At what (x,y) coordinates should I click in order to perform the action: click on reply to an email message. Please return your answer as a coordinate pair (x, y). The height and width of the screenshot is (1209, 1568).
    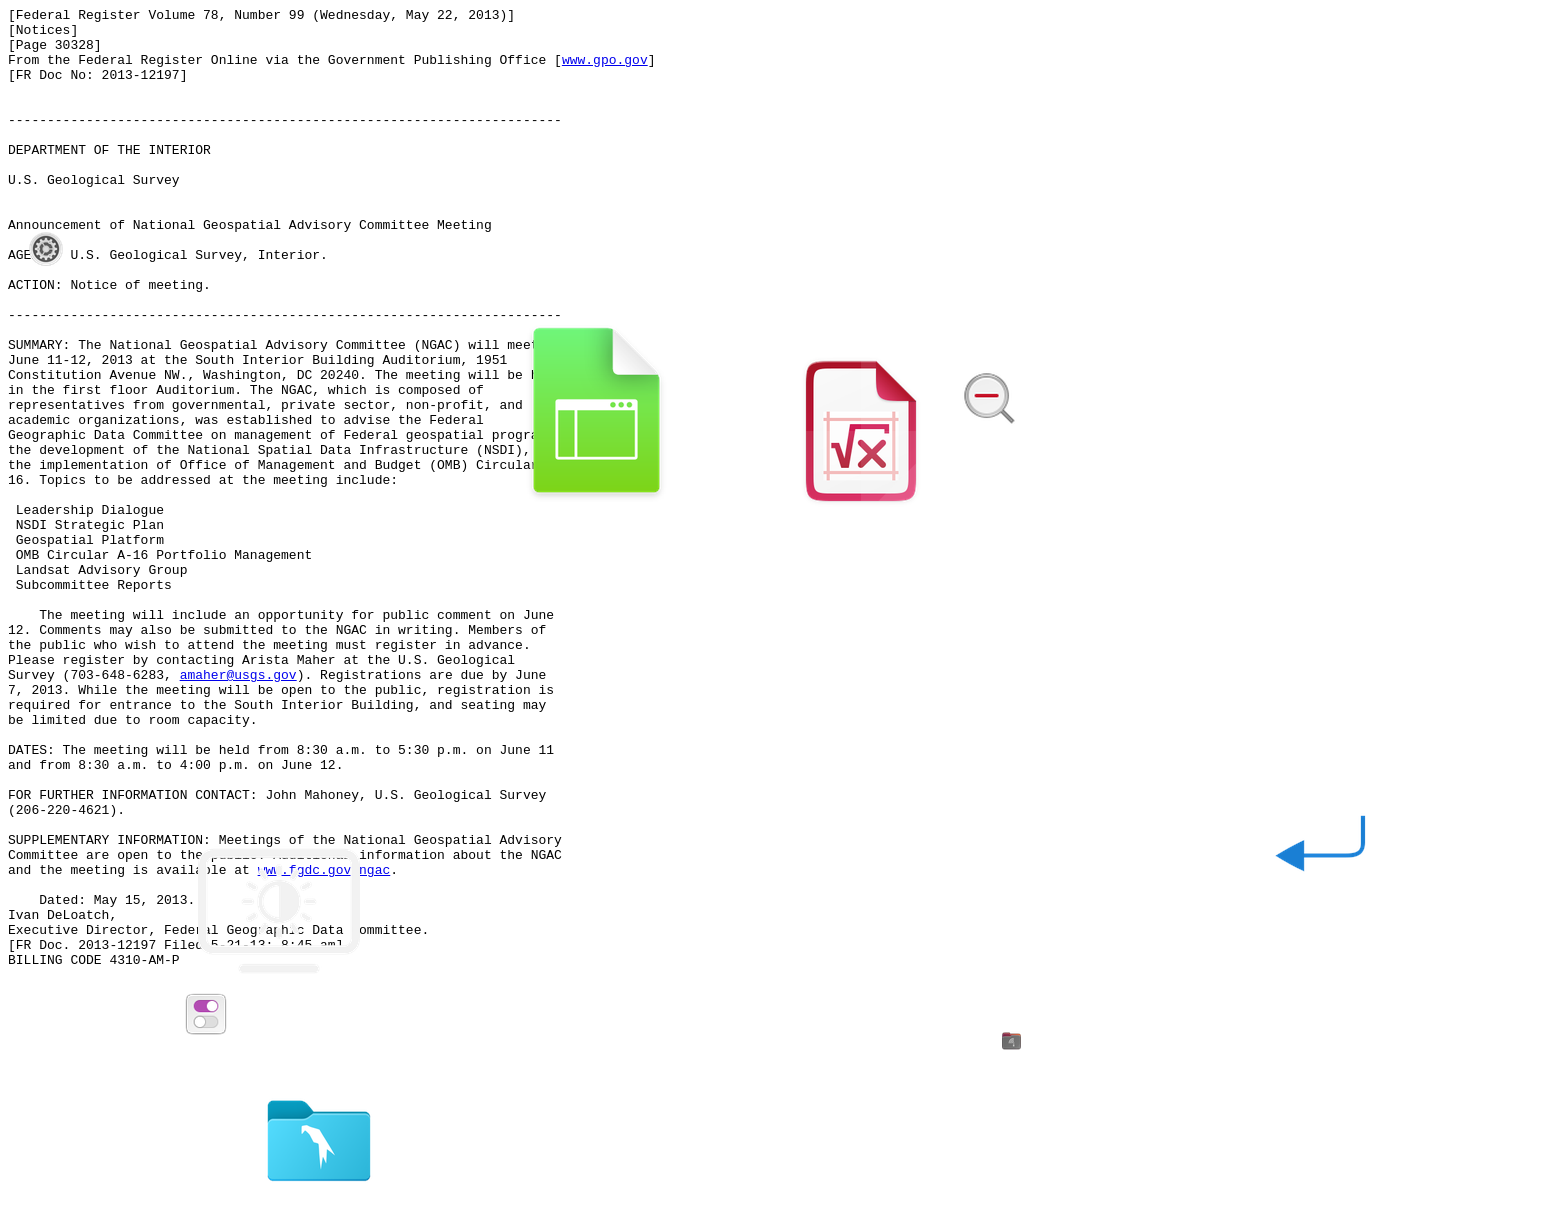
    Looking at the image, I should click on (1319, 843).